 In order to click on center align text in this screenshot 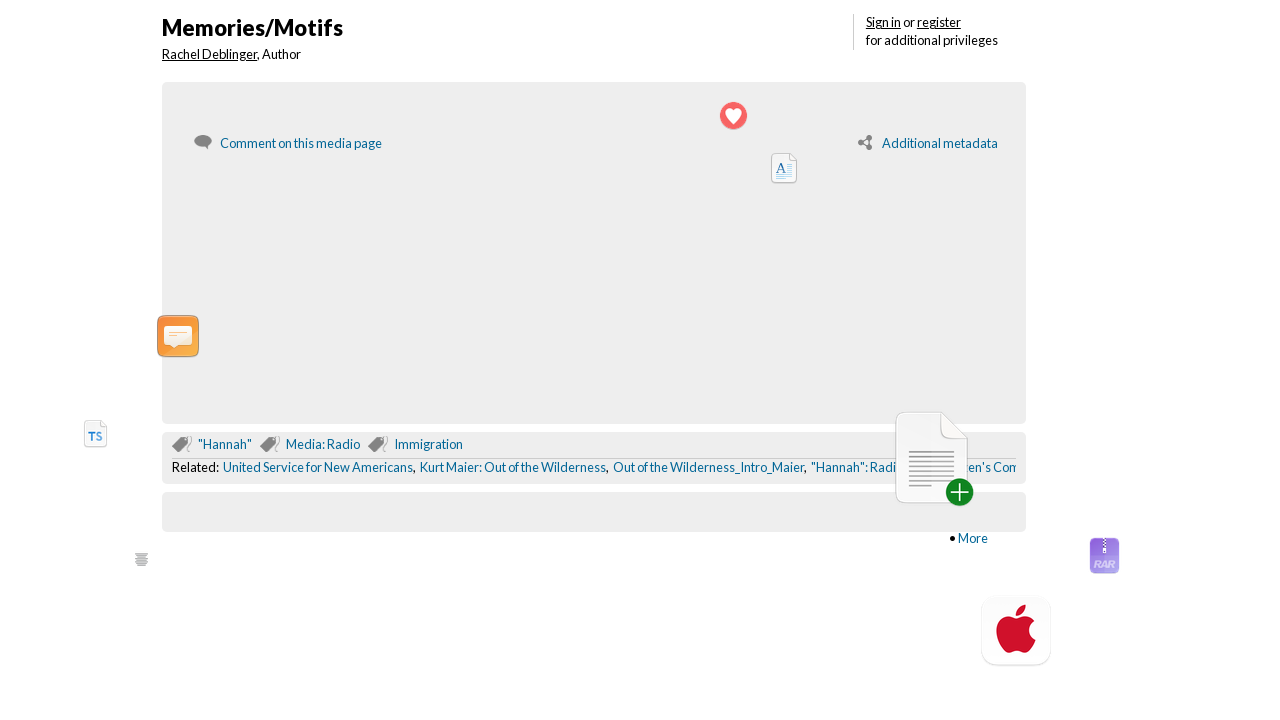, I will do `click(141, 559)`.